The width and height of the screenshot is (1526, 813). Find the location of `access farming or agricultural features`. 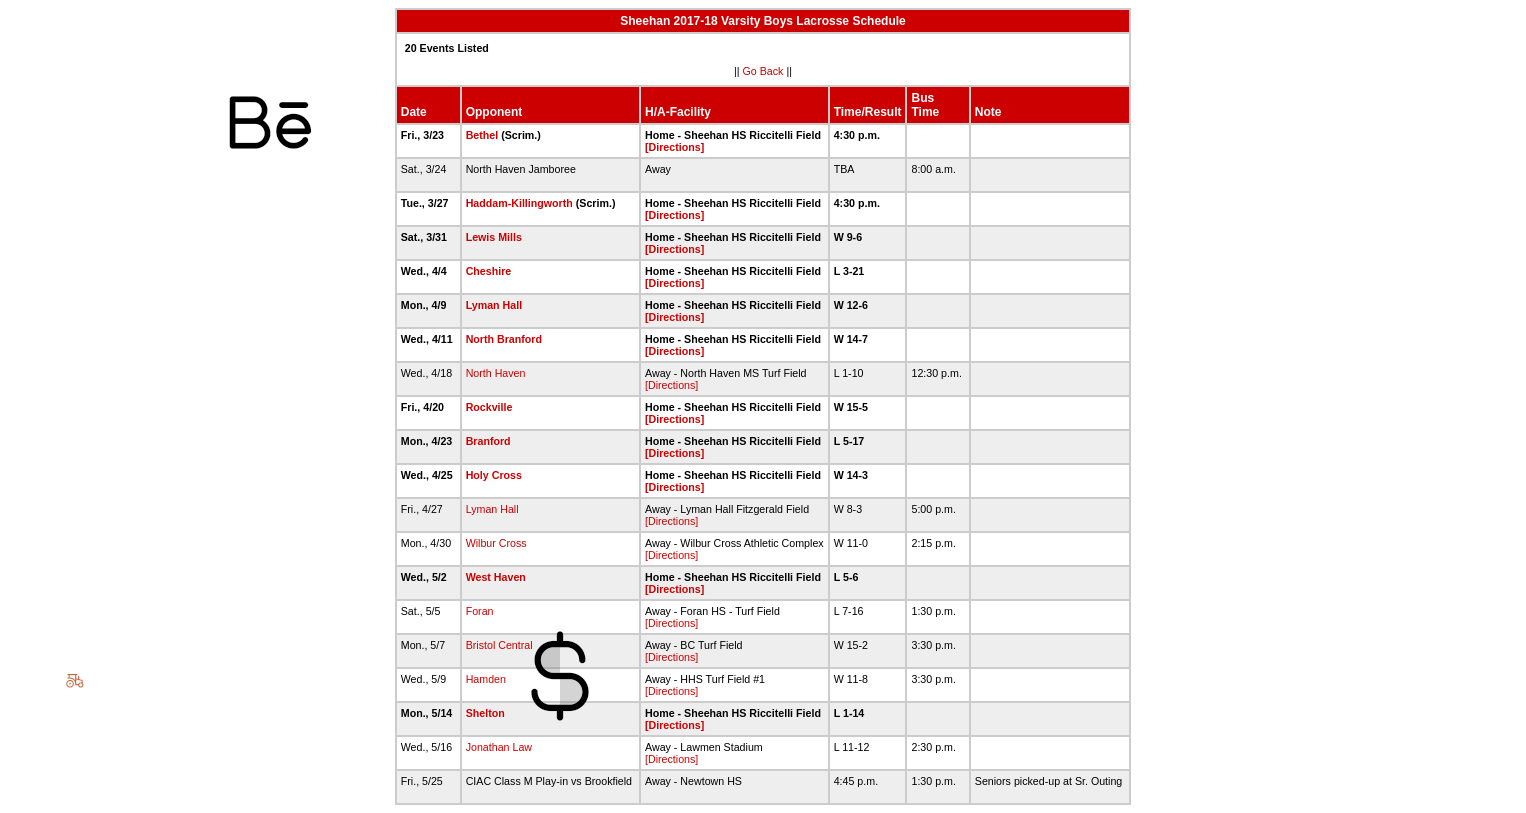

access farming or agricultural features is located at coordinates (74, 680).